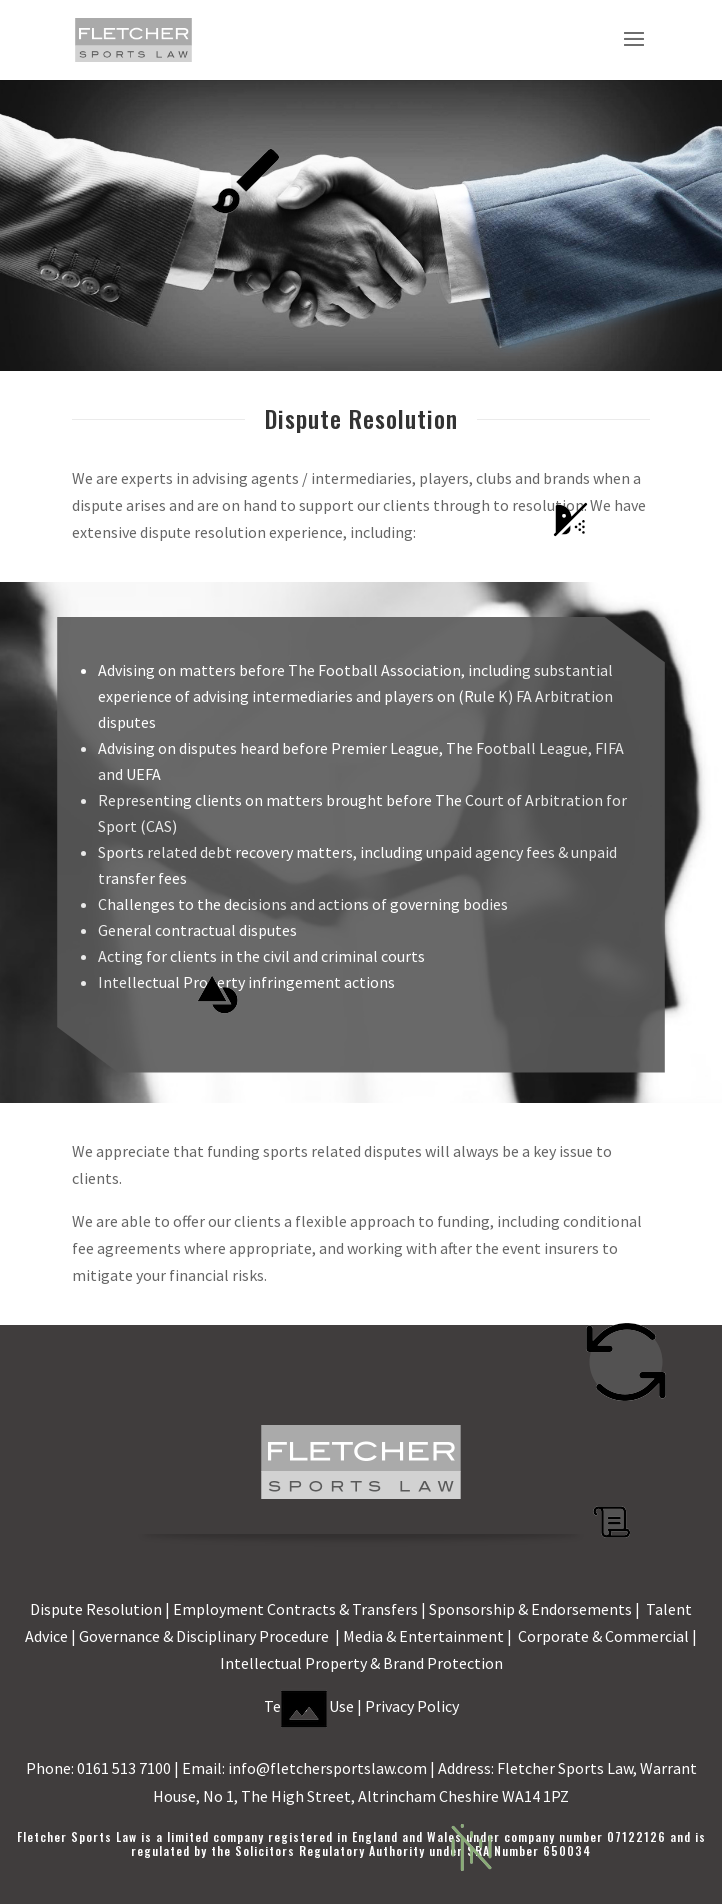 The image size is (722, 1904). What do you see at coordinates (304, 1709) in the screenshot?
I see `view image at actual size` at bounding box center [304, 1709].